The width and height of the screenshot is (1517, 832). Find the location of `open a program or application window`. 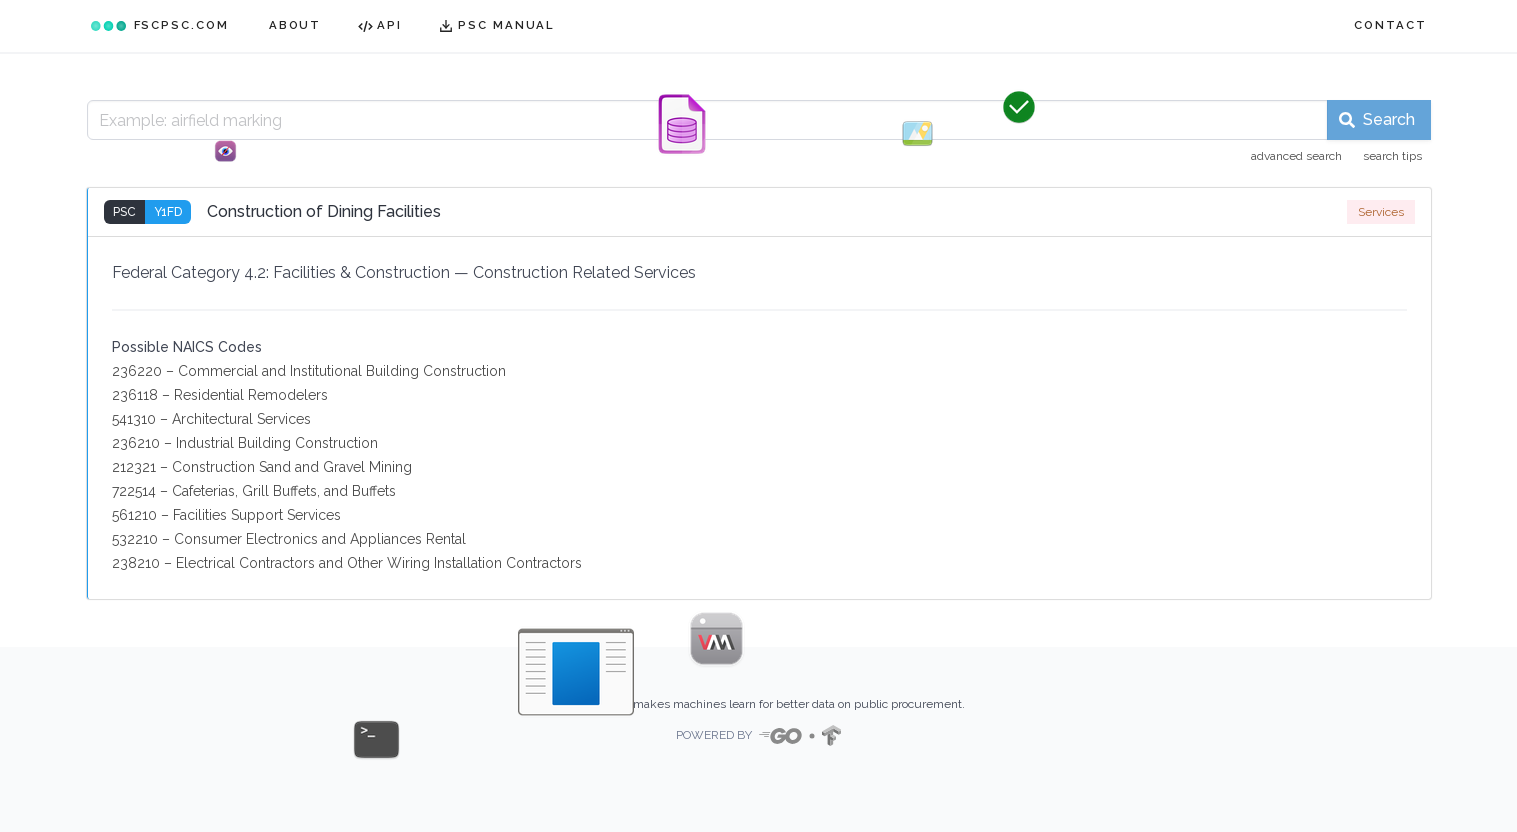

open a program or application window is located at coordinates (576, 672).